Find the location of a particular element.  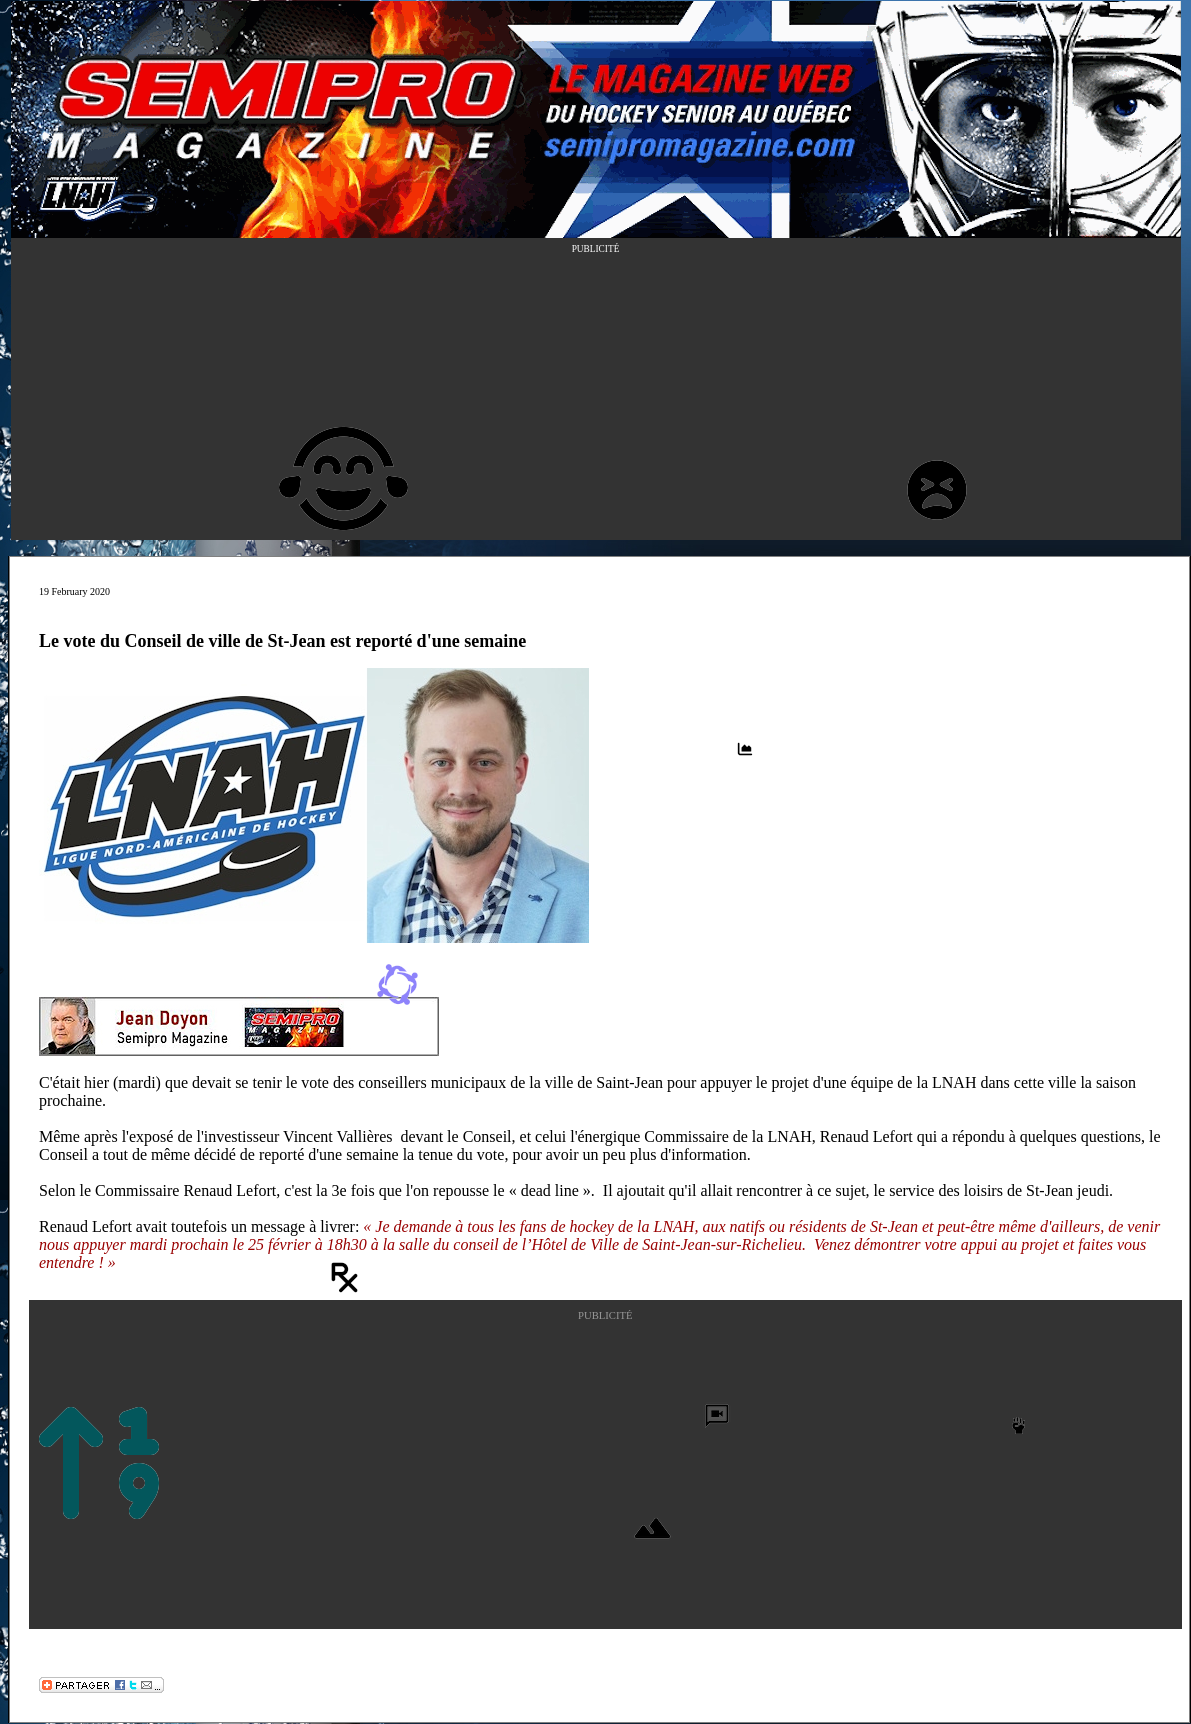

view terrain or topographic map layer is located at coordinates (652, 1527).